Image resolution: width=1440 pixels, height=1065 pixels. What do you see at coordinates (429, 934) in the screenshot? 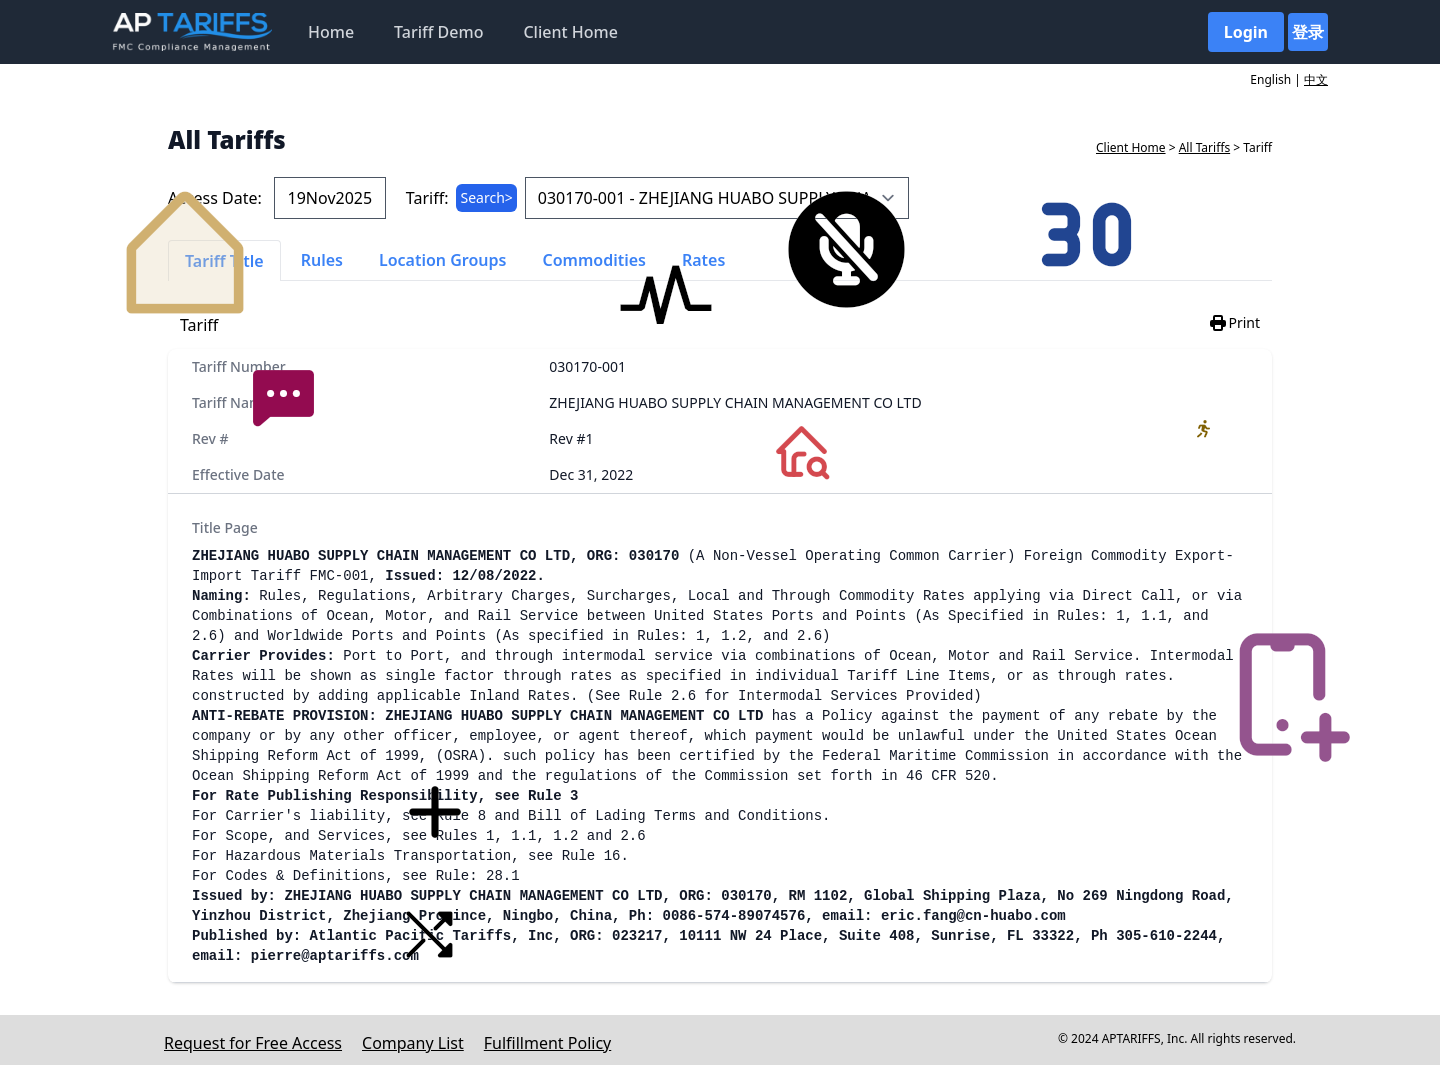
I see `shuffle or randomize playback order` at bounding box center [429, 934].